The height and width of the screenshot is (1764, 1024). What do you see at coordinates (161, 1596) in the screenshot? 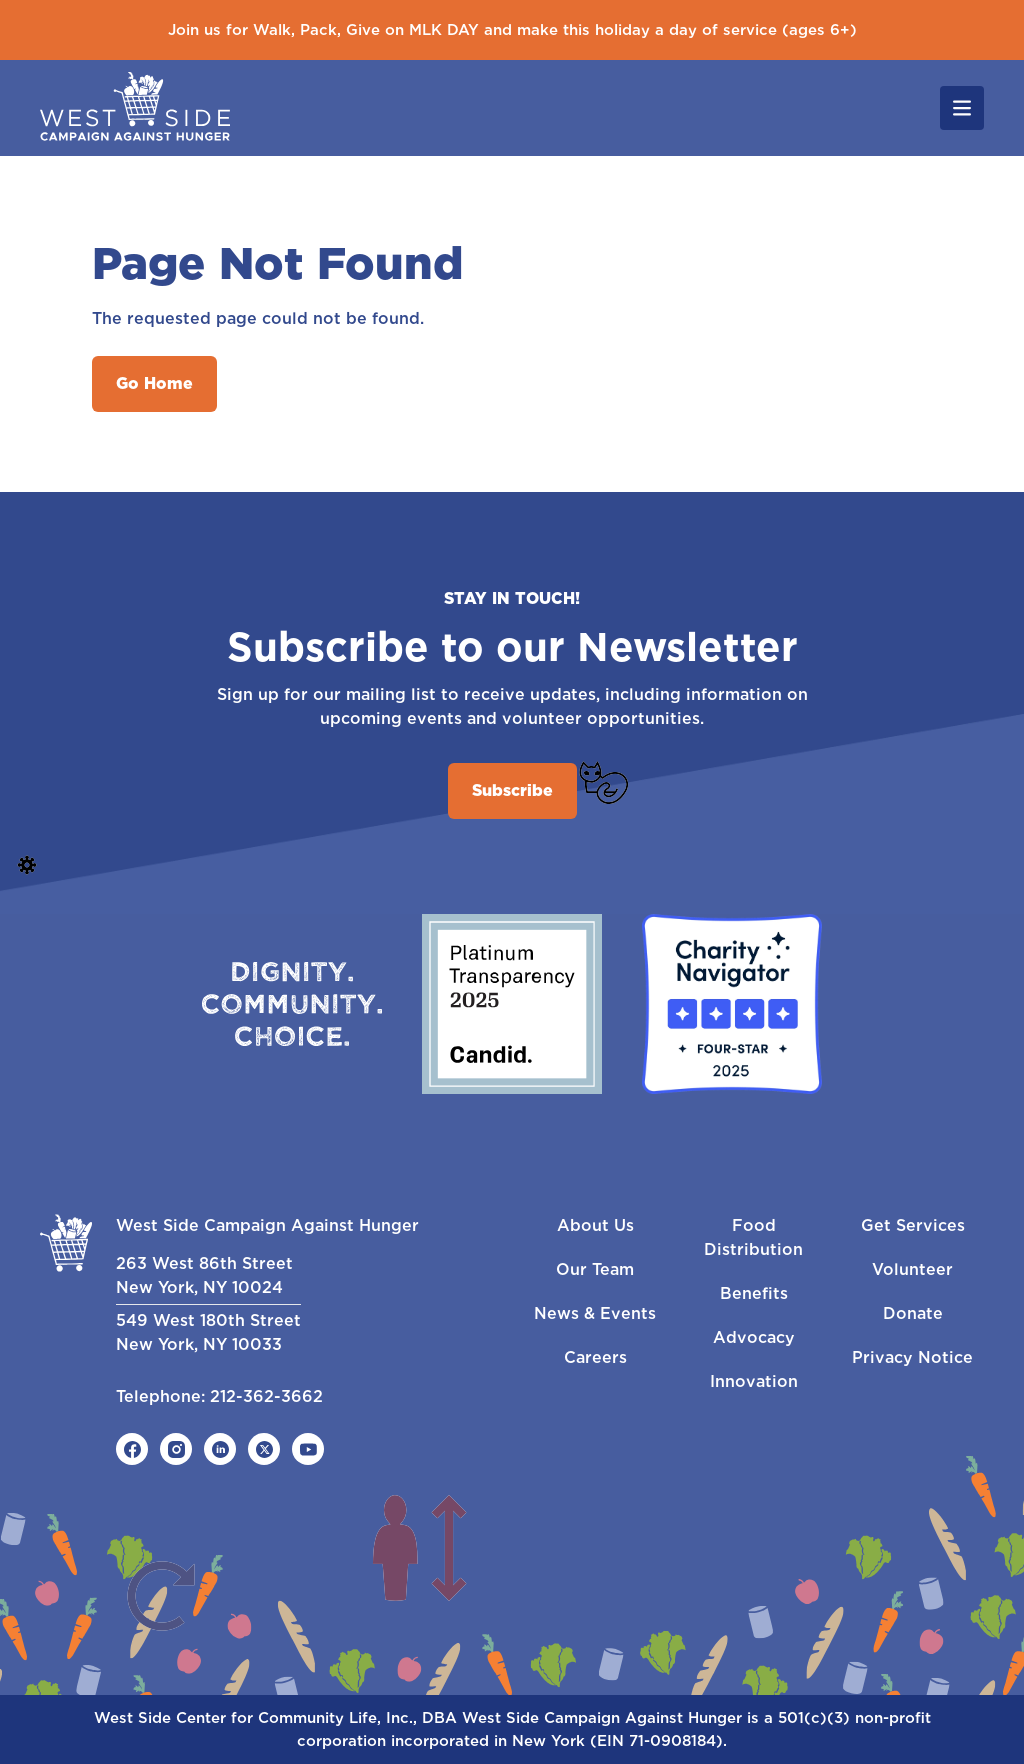
I see `rotate object clockwise` at bounding box center [161, 1596].